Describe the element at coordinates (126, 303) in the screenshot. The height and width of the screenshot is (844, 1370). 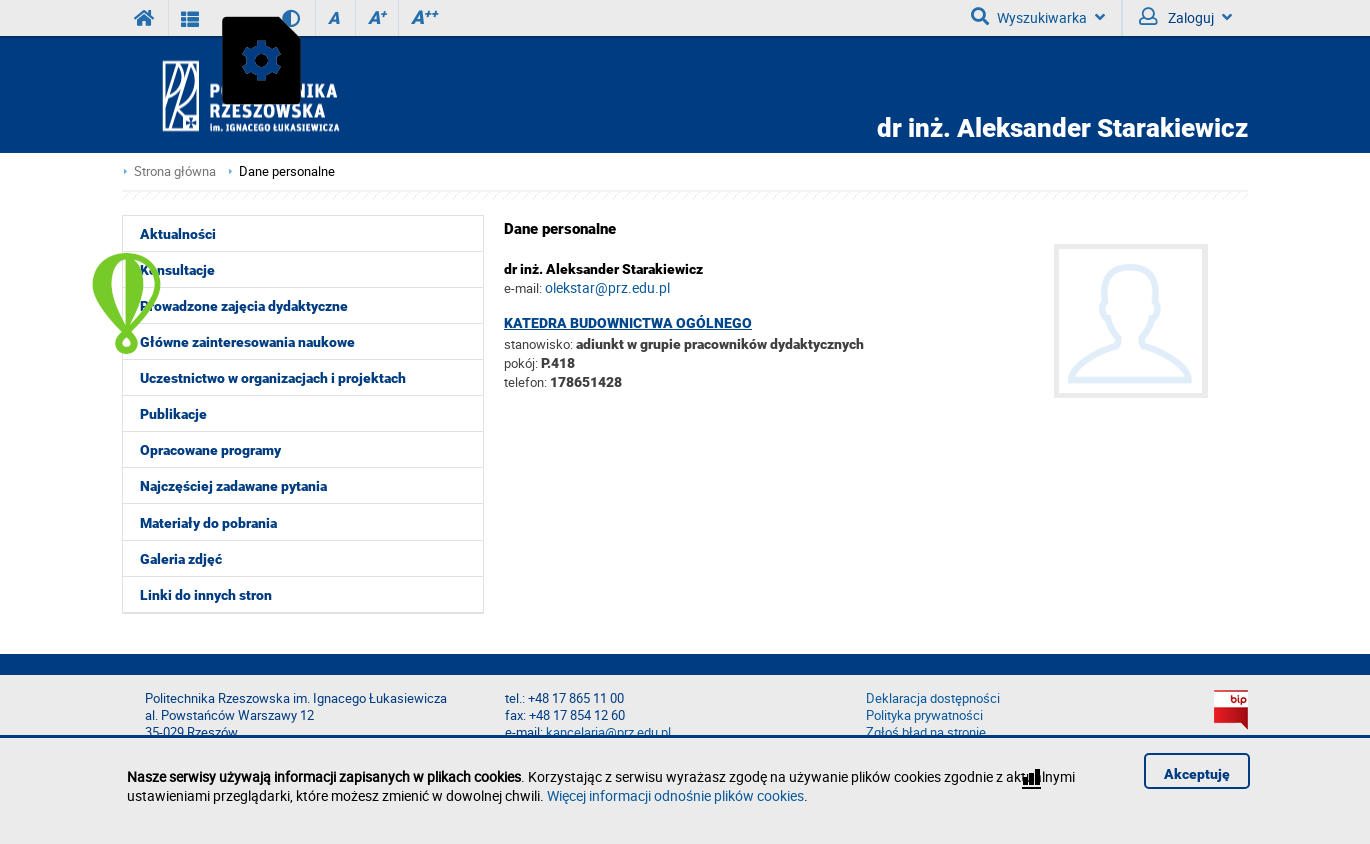
I see `fly.io logo` at that location.